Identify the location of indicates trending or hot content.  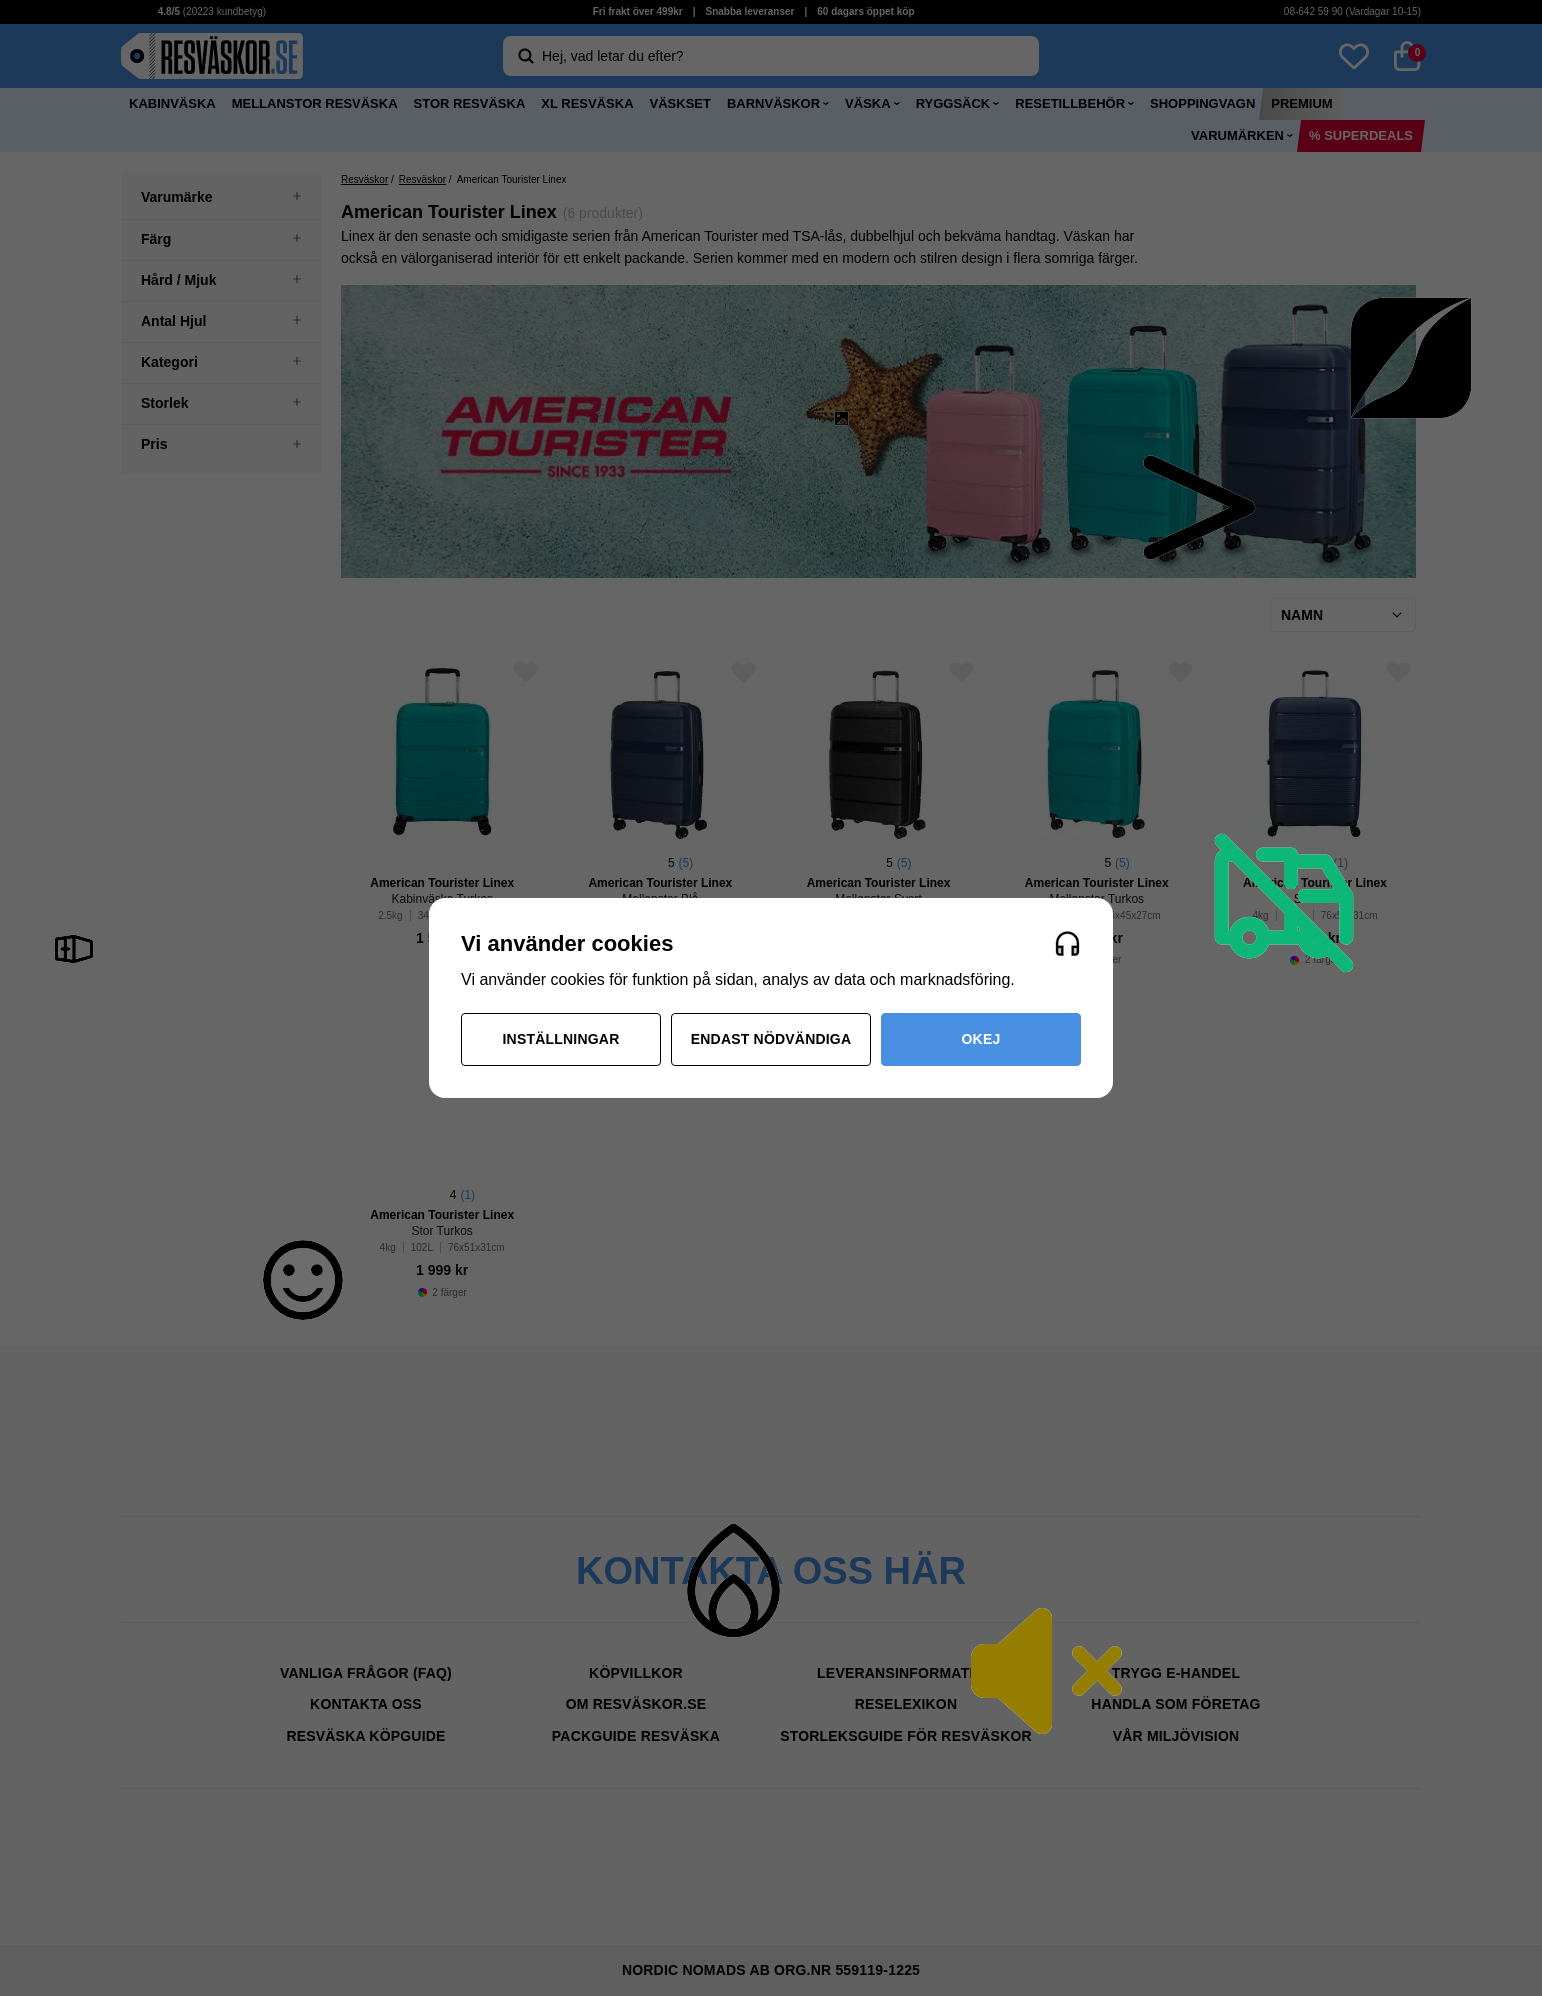
(733, 1582).